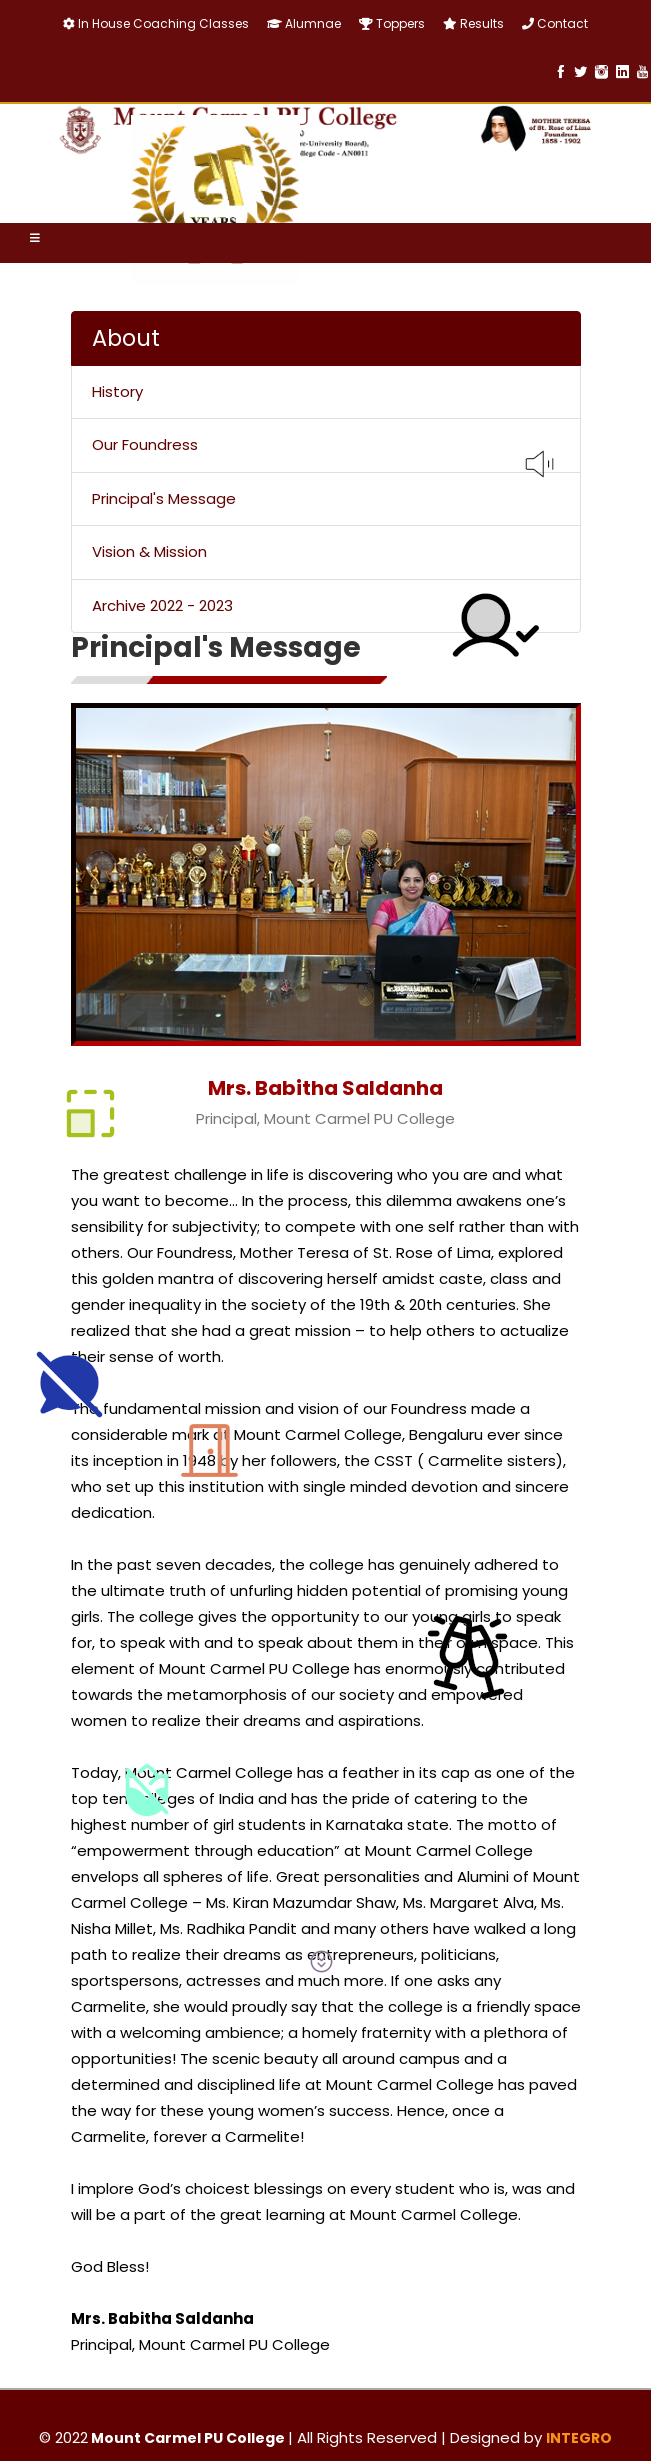  I want to click on confirm or verify a user account, so click(493, 628).